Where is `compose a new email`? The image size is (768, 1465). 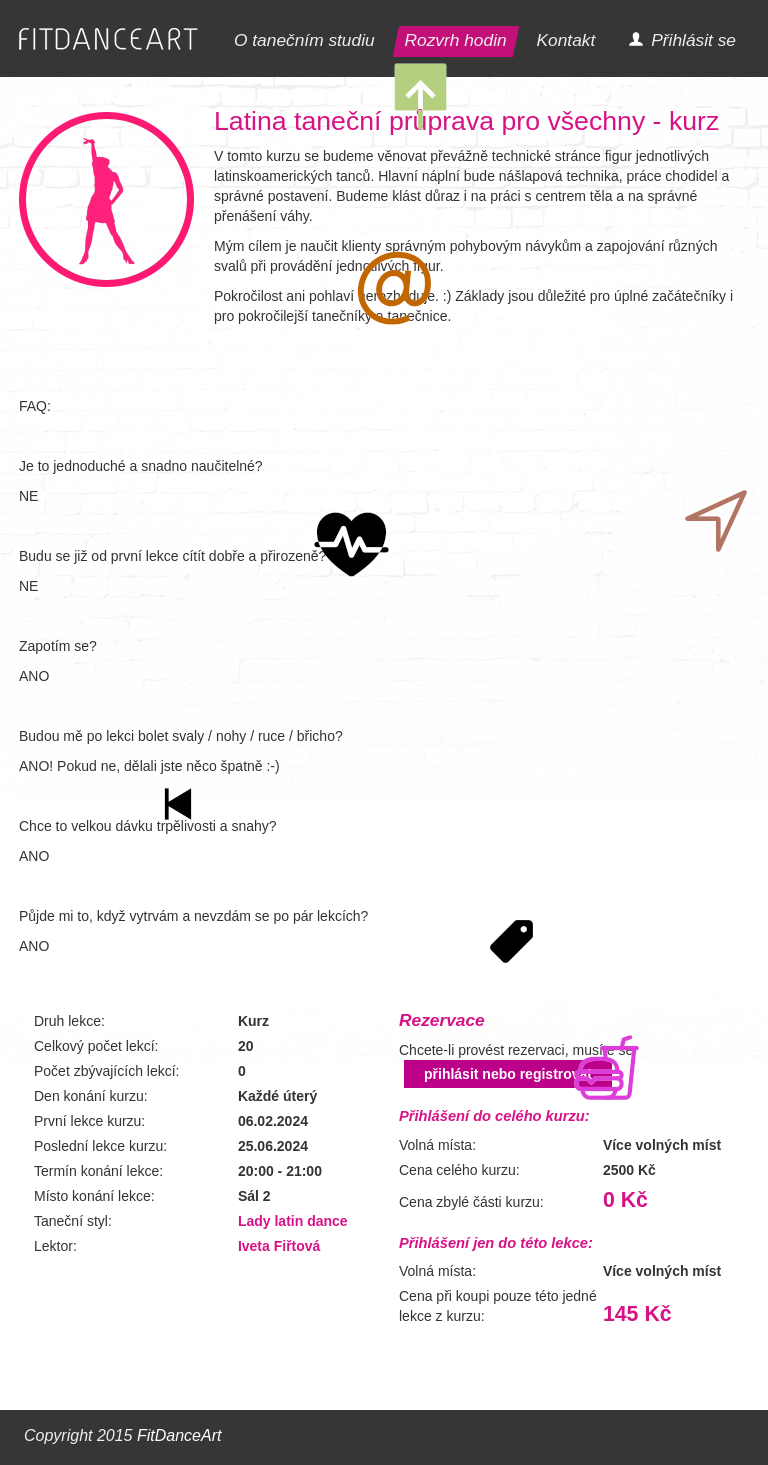
compose a new email is located at coordinates (394, 288).